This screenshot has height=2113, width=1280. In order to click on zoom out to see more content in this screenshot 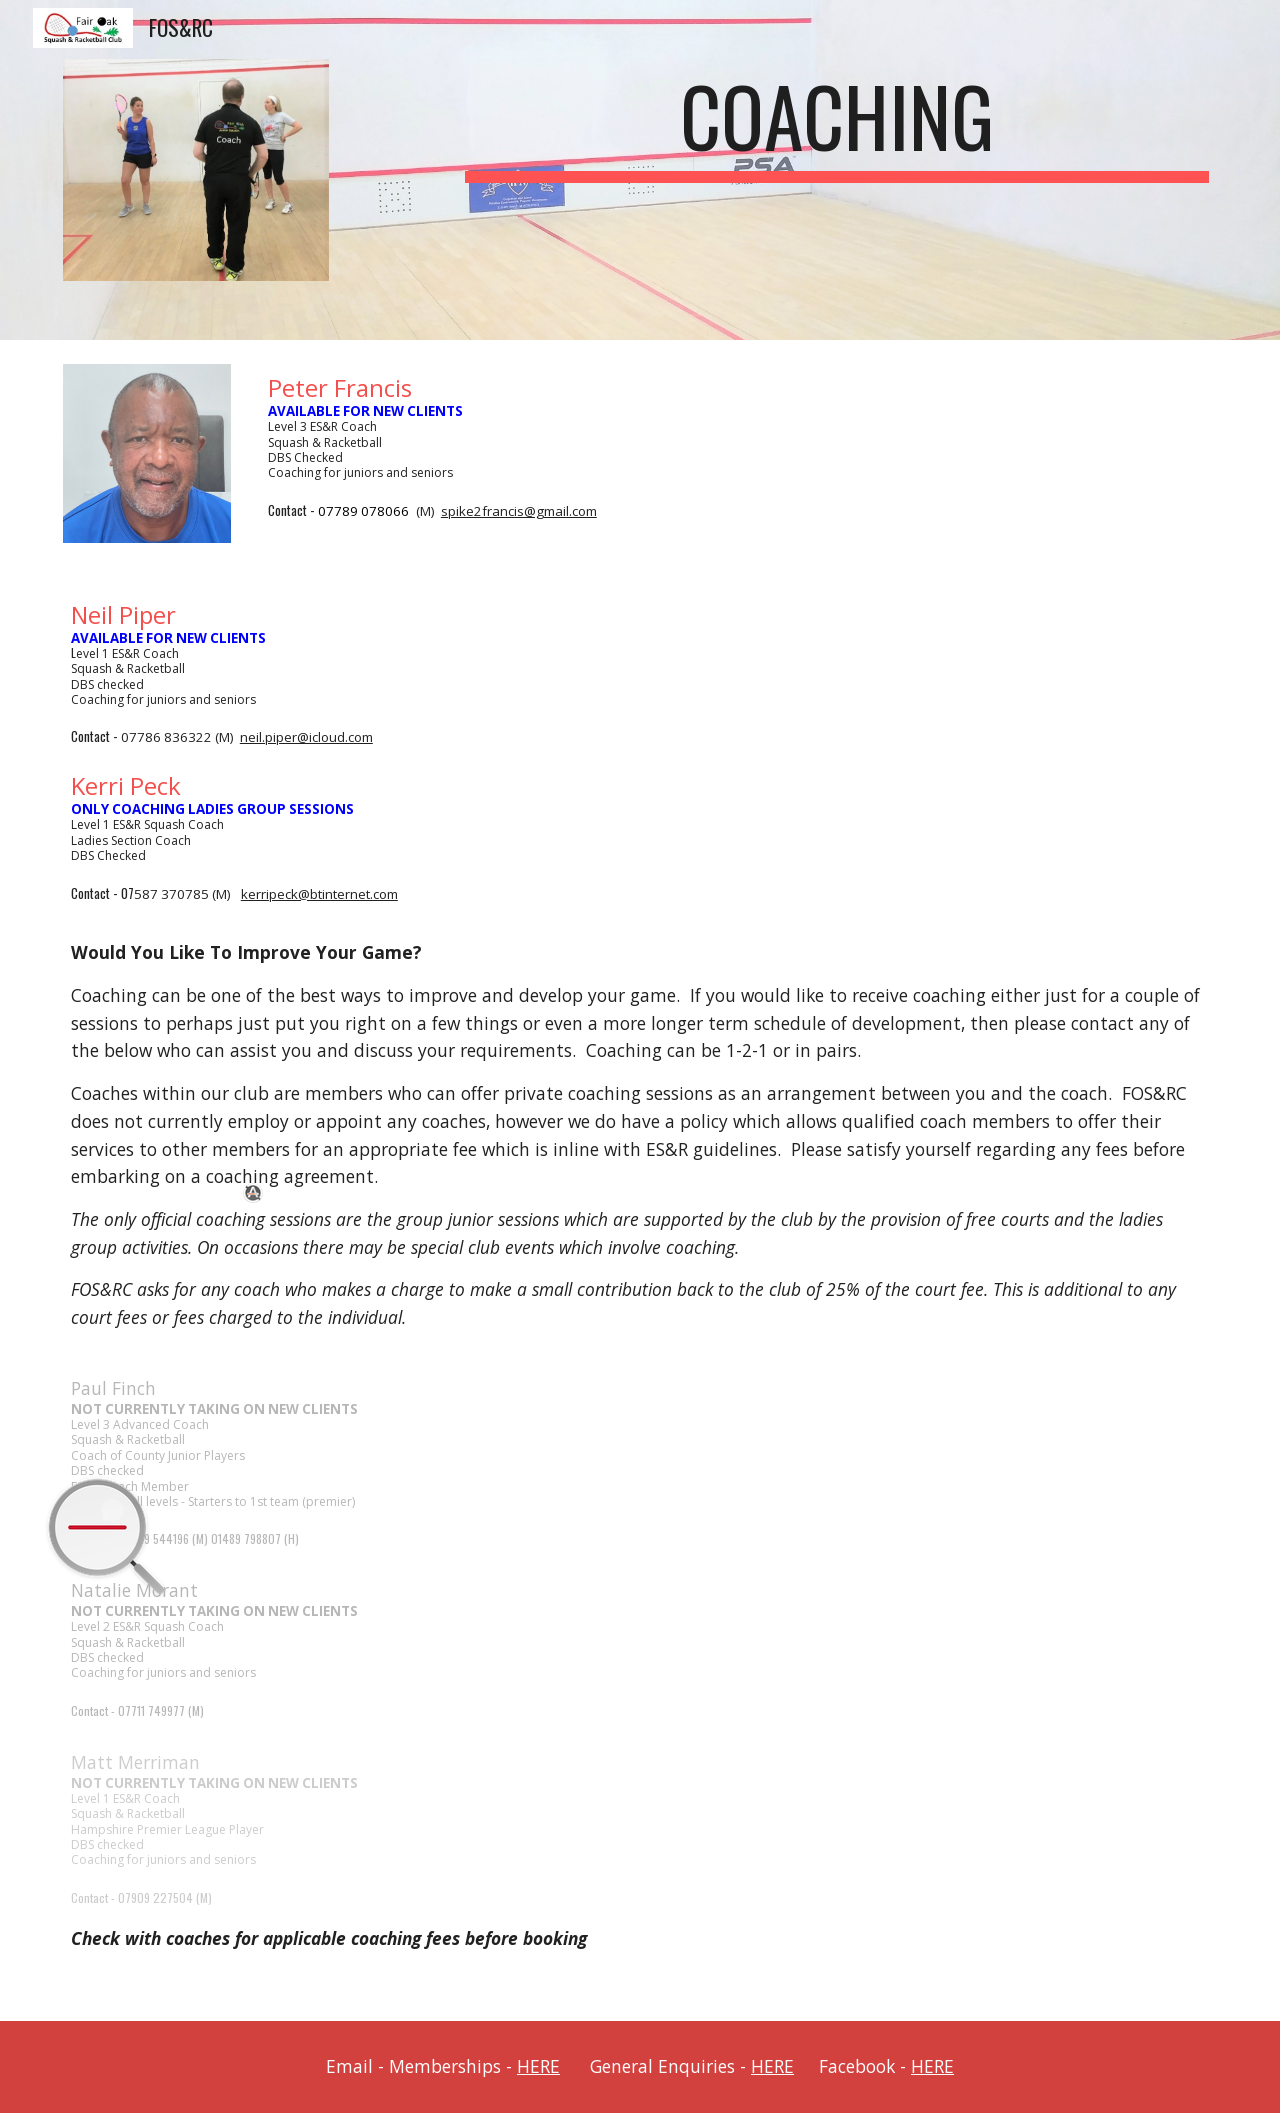, I will do `click(105, 1535)`.